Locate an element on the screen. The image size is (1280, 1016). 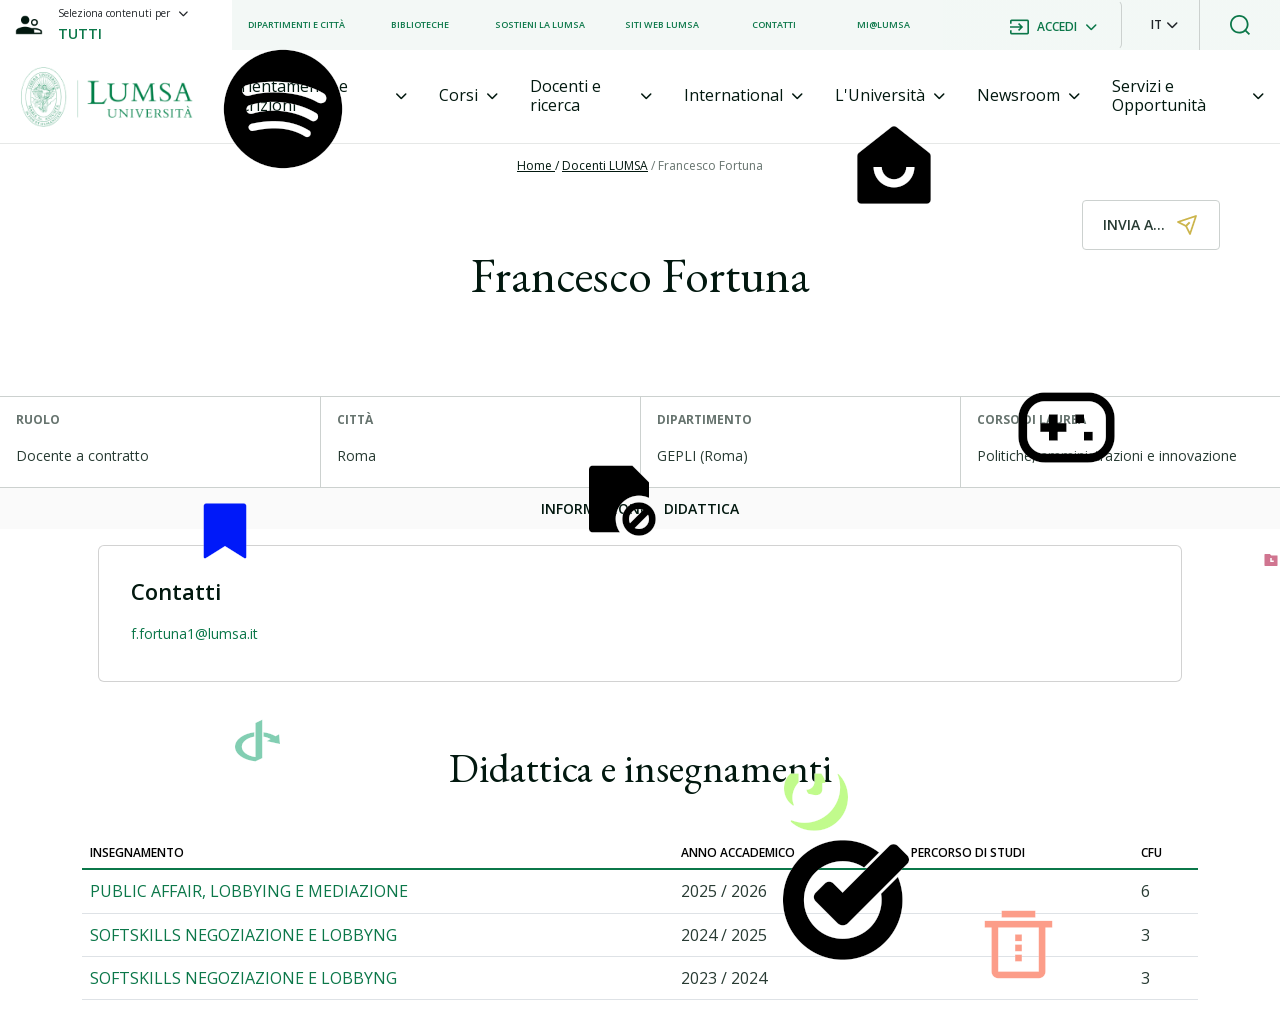
open Google Tasks app is located at coordinates (846, 900).